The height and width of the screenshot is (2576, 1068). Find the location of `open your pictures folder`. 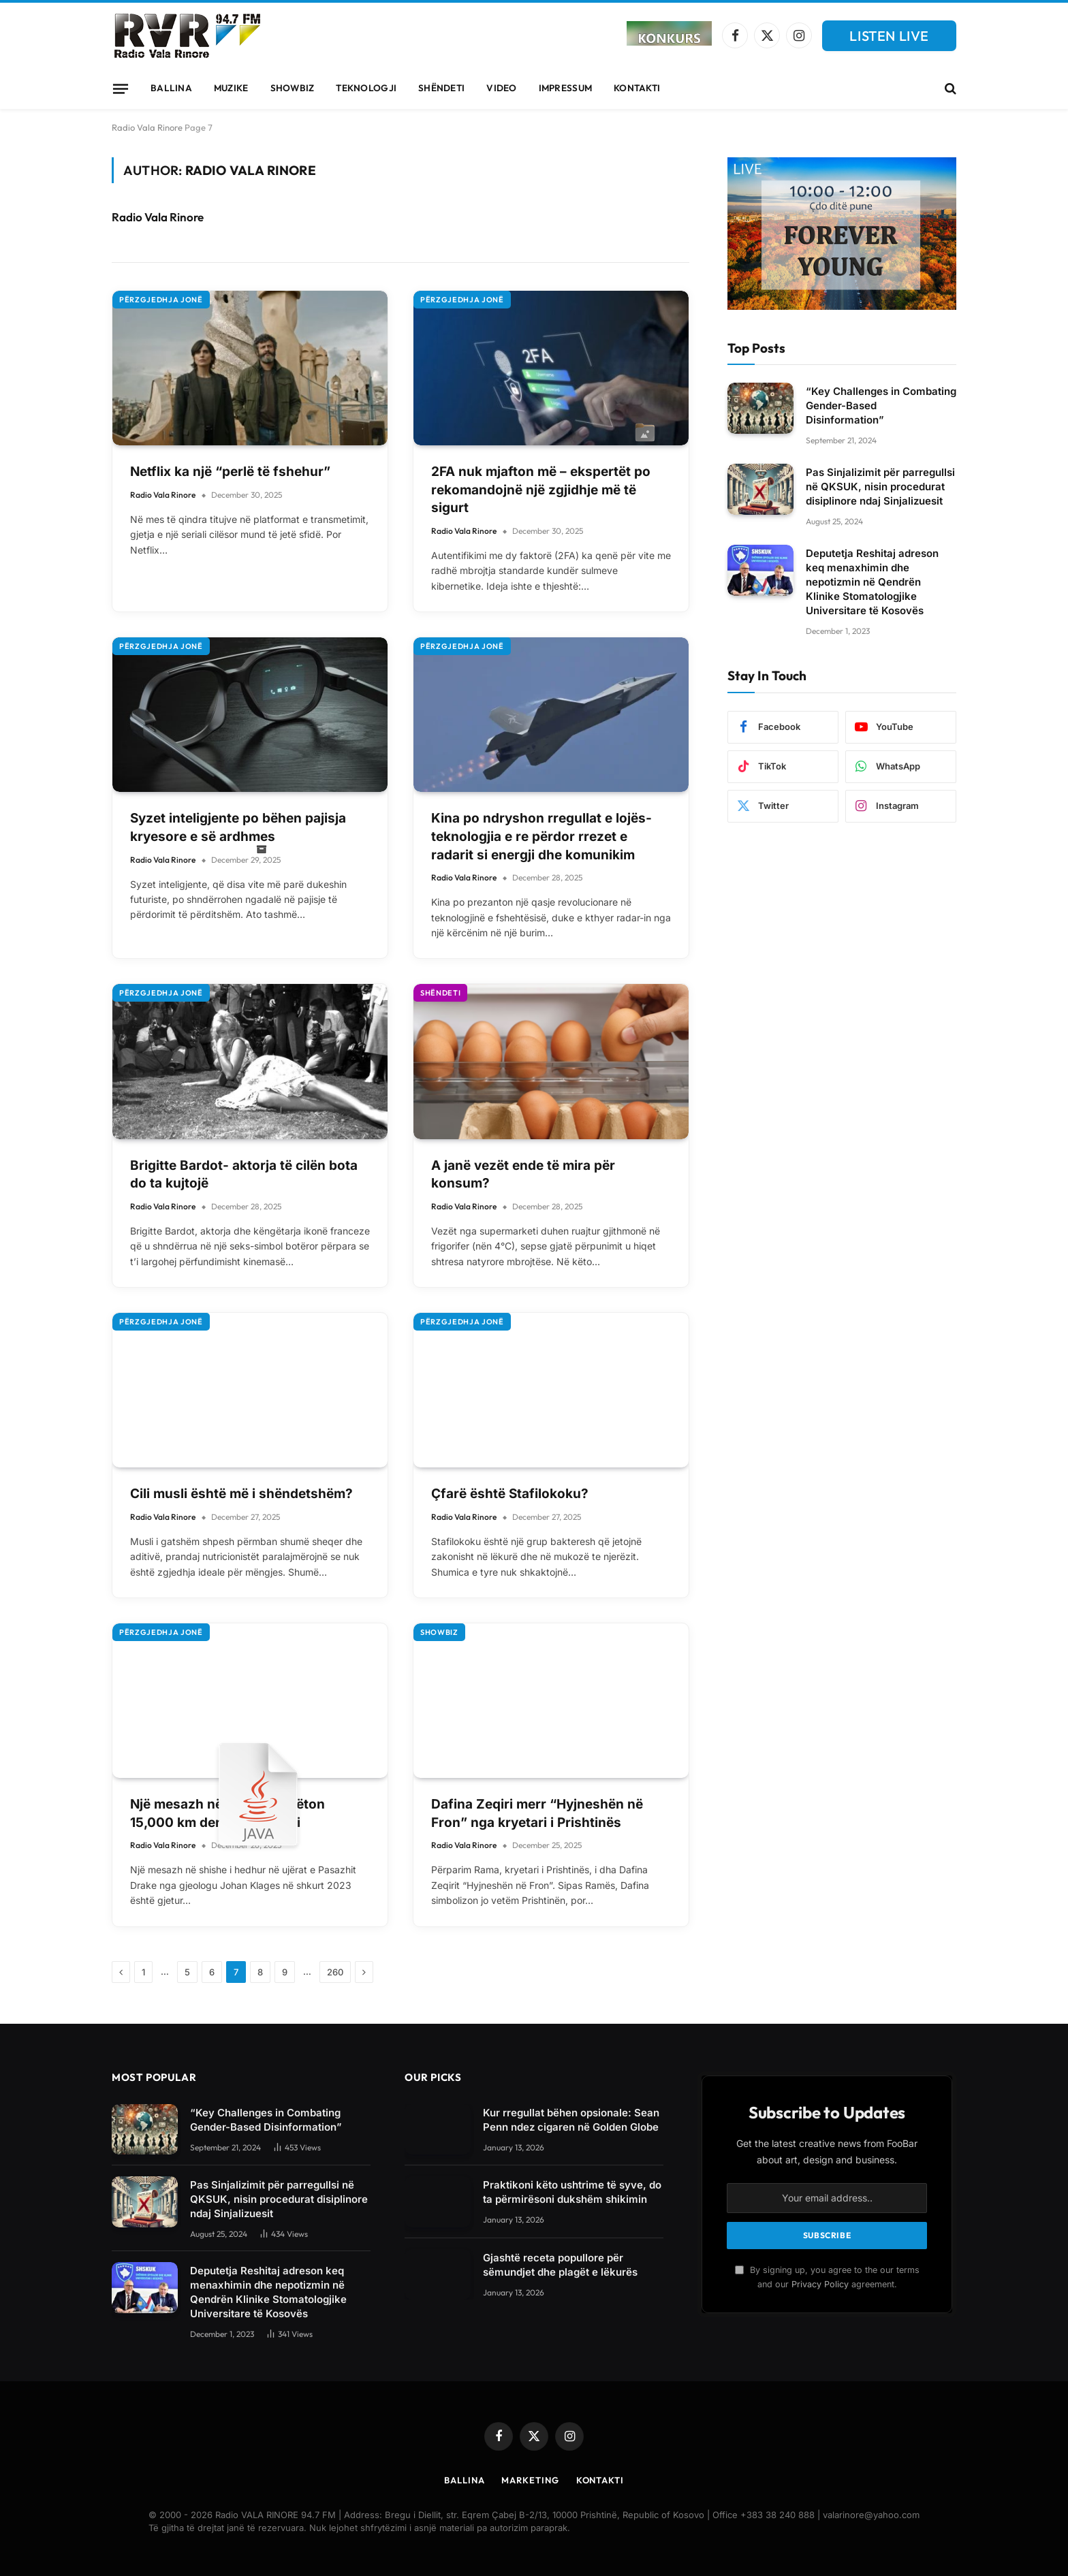

open your pictures folder is located at coordinates (645, 432).